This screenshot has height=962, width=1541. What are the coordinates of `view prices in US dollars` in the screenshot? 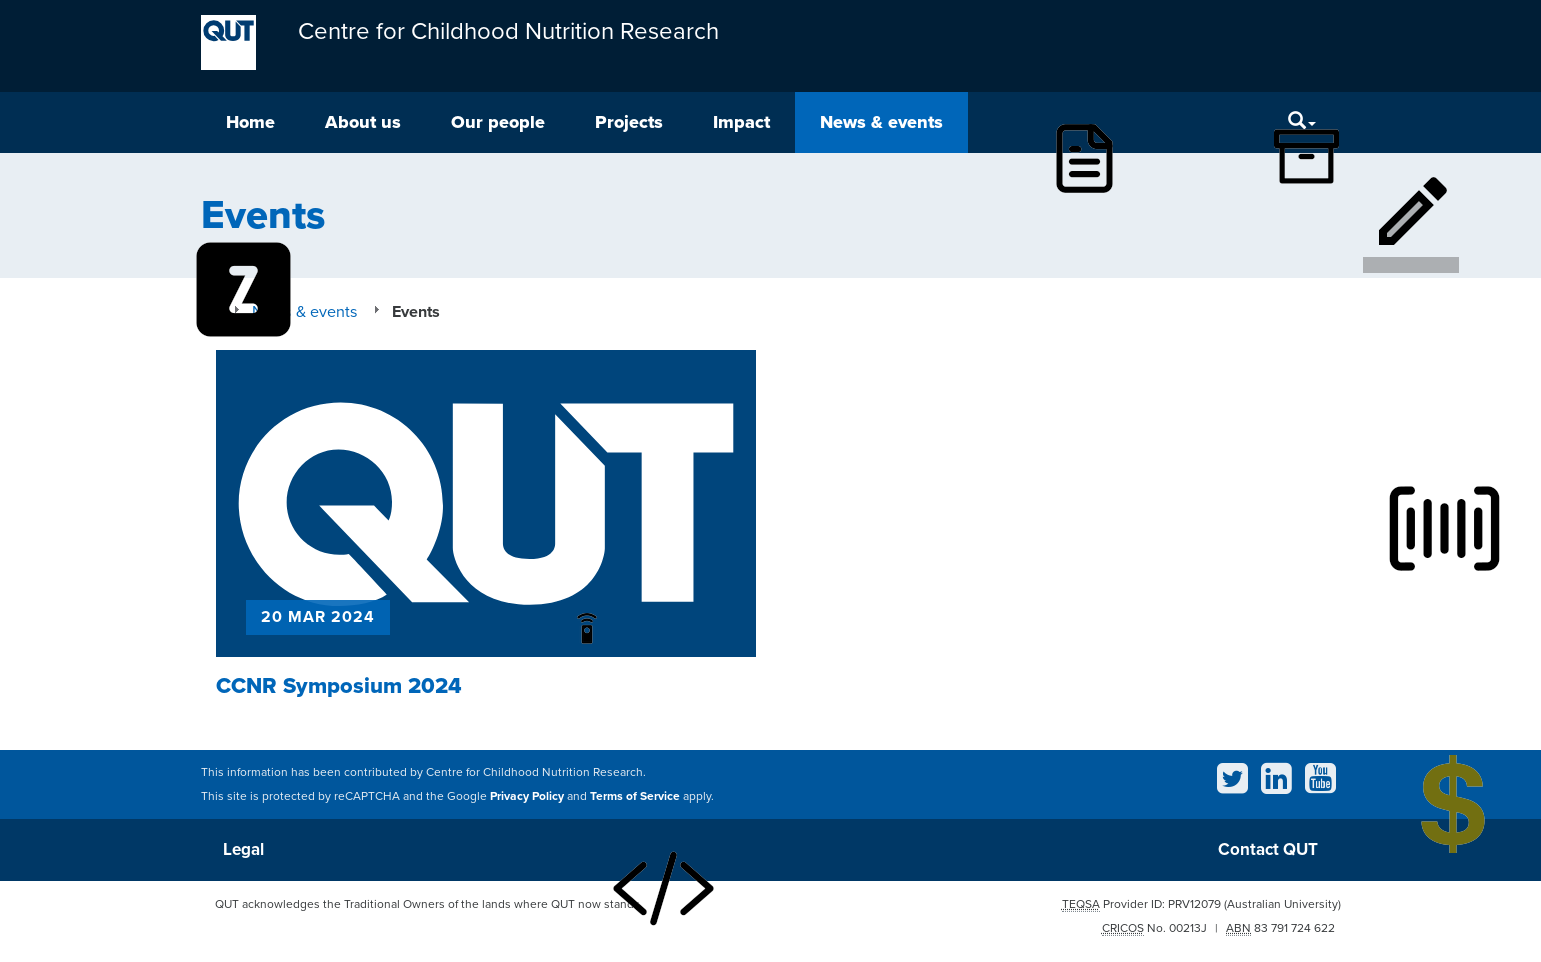 It's located at (1453, 804).